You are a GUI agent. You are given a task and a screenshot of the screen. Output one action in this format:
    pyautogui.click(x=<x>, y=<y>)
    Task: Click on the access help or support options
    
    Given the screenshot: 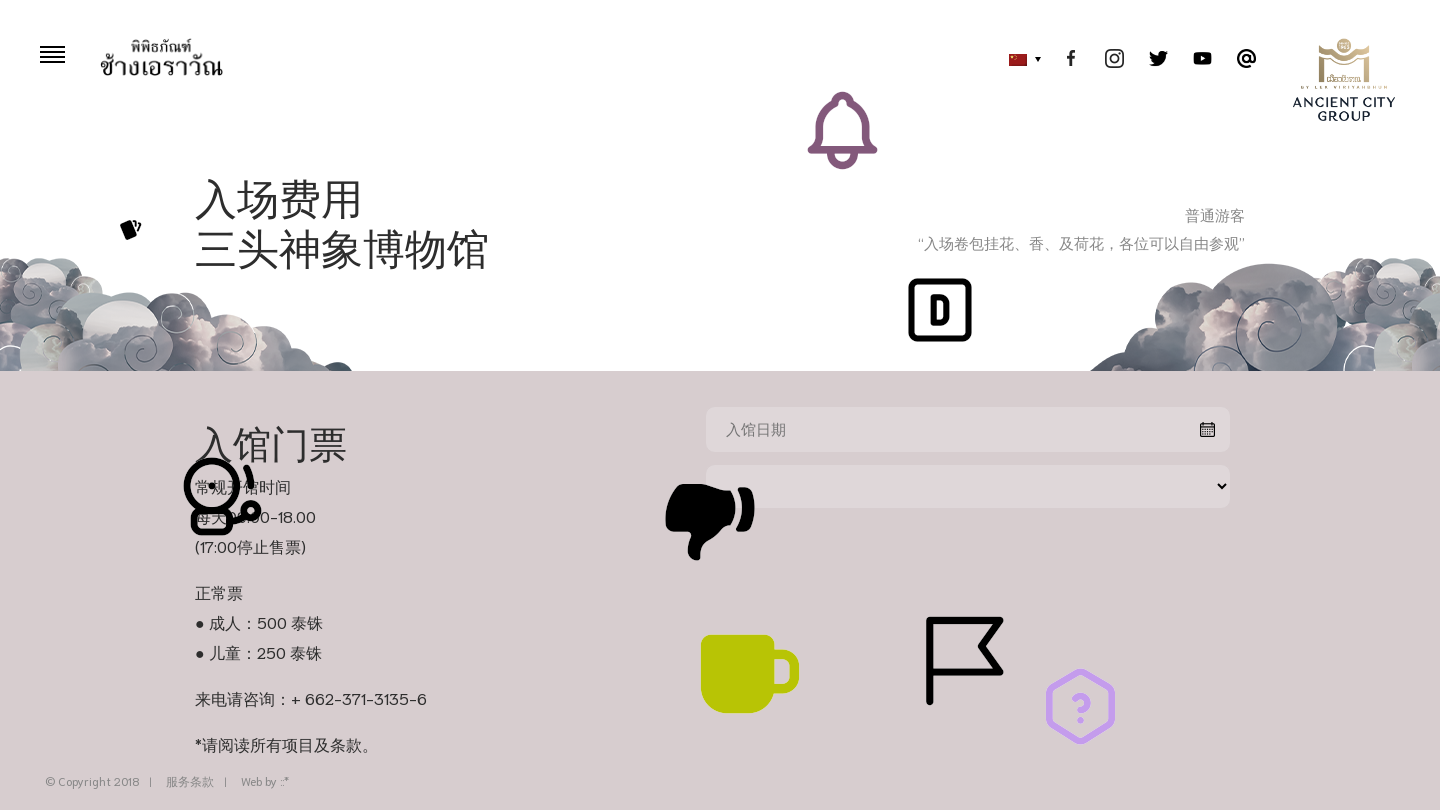 What is the action you would take?
    pyautogui.click(x=1080, y=706)
    